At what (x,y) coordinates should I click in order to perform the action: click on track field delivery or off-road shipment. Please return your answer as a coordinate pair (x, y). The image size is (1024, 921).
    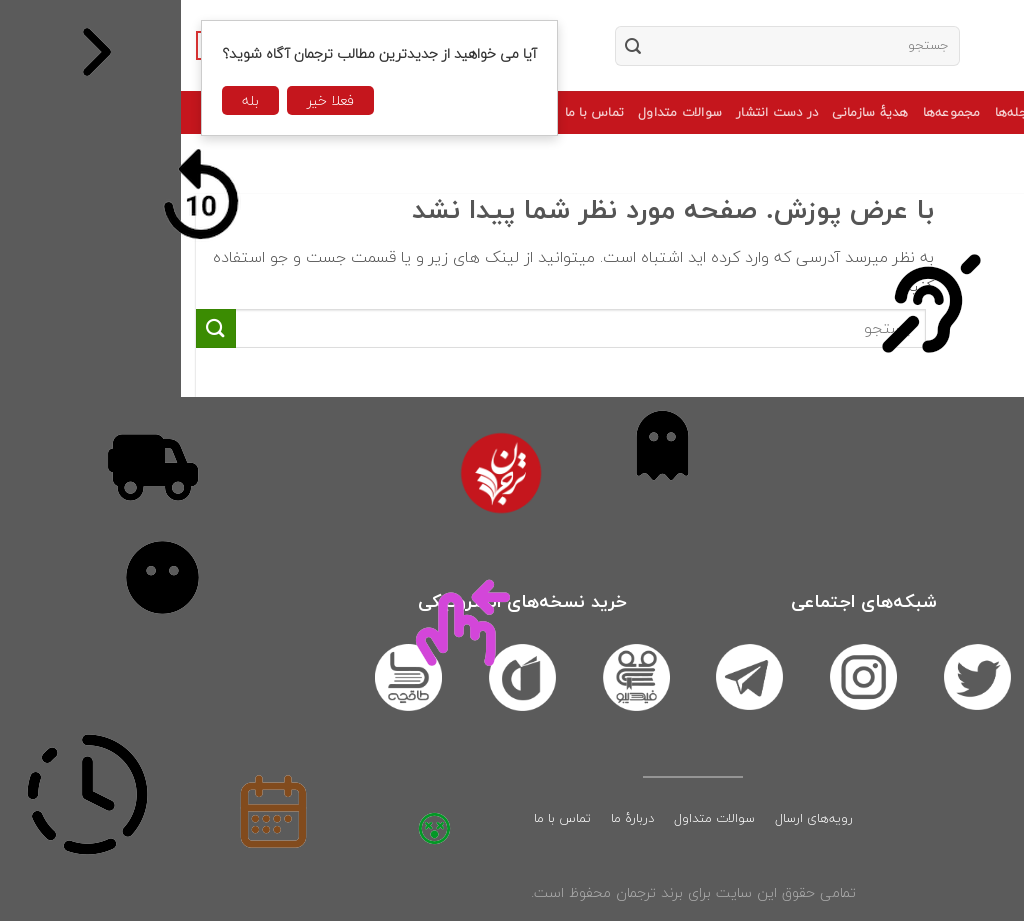
    Looking at the image, I should click on (155, 467).